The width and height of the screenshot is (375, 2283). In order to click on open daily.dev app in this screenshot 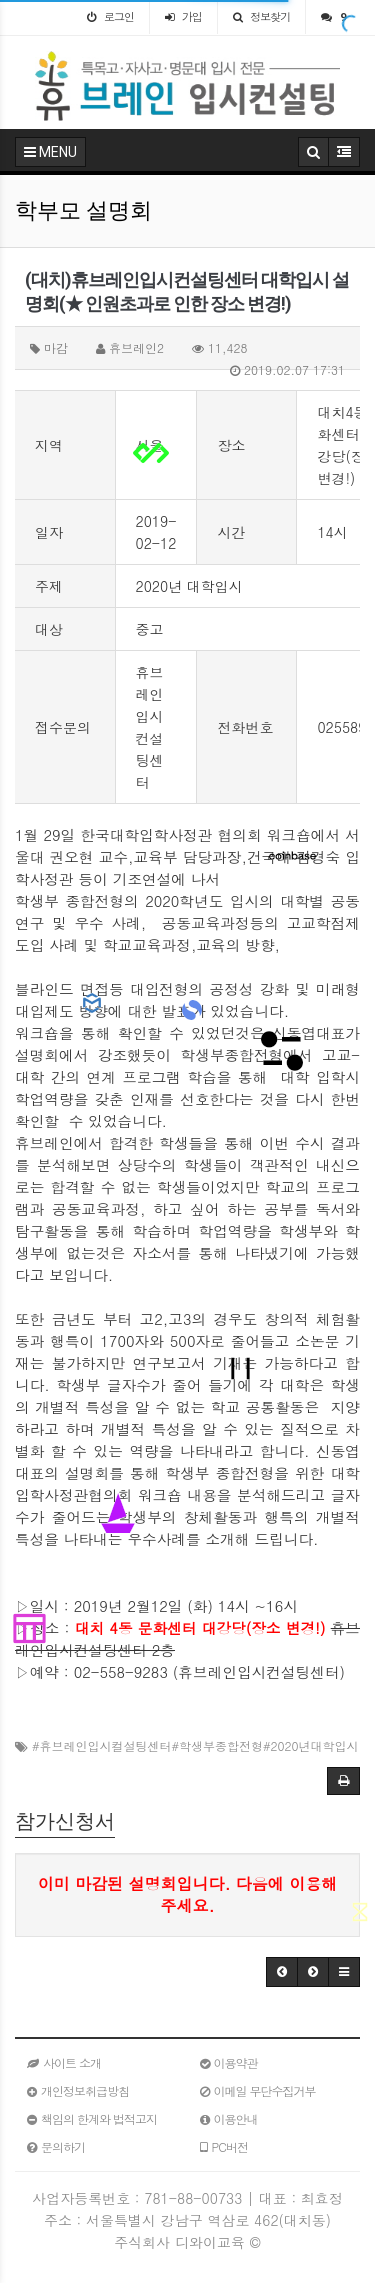, I will do `click(151, 453)`.